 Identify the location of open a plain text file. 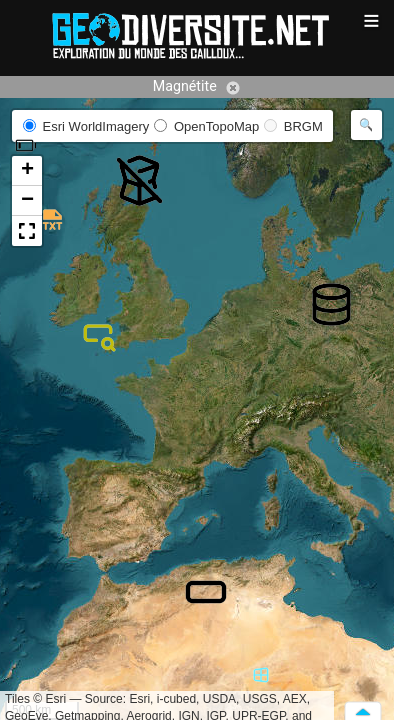
(52, 220).